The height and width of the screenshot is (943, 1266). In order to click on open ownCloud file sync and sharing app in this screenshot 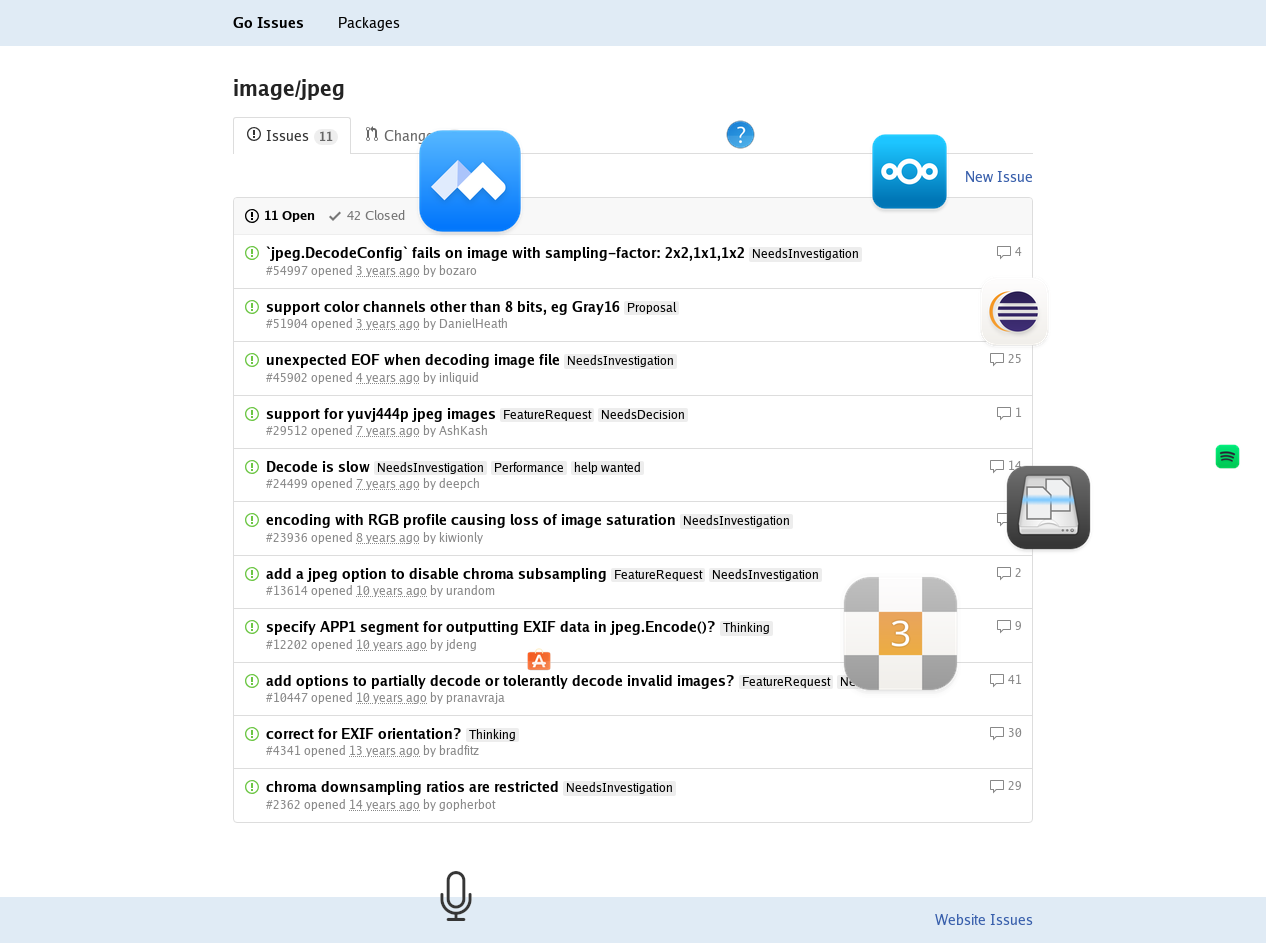, I will do `click(909, 171)`.